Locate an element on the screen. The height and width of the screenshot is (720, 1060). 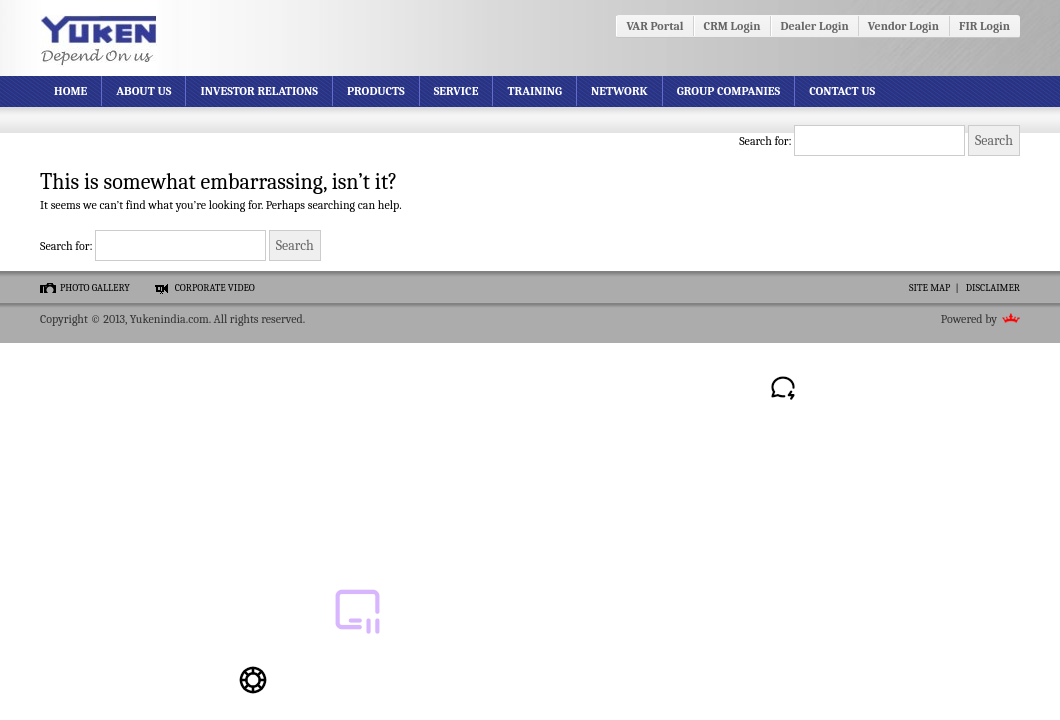
open VSCO photo editing app is located at coordinates (253, 680).